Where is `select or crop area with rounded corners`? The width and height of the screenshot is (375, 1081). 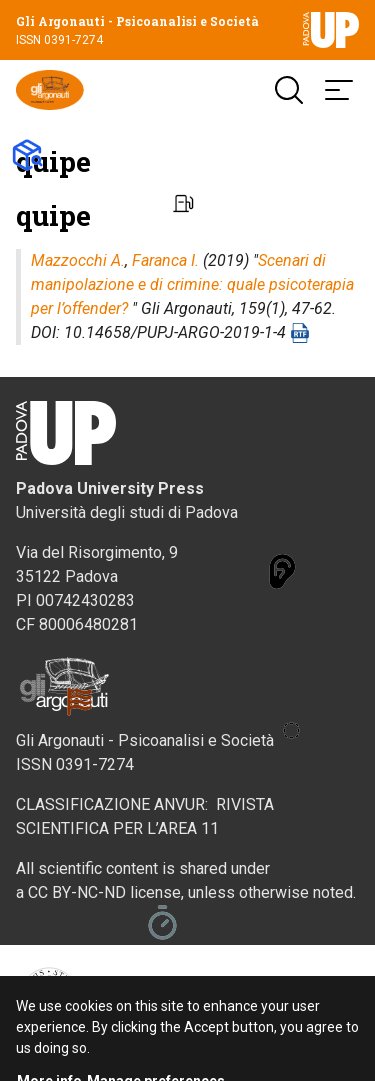
select or crop area with rounded corners is located at coordinates (291, 730).